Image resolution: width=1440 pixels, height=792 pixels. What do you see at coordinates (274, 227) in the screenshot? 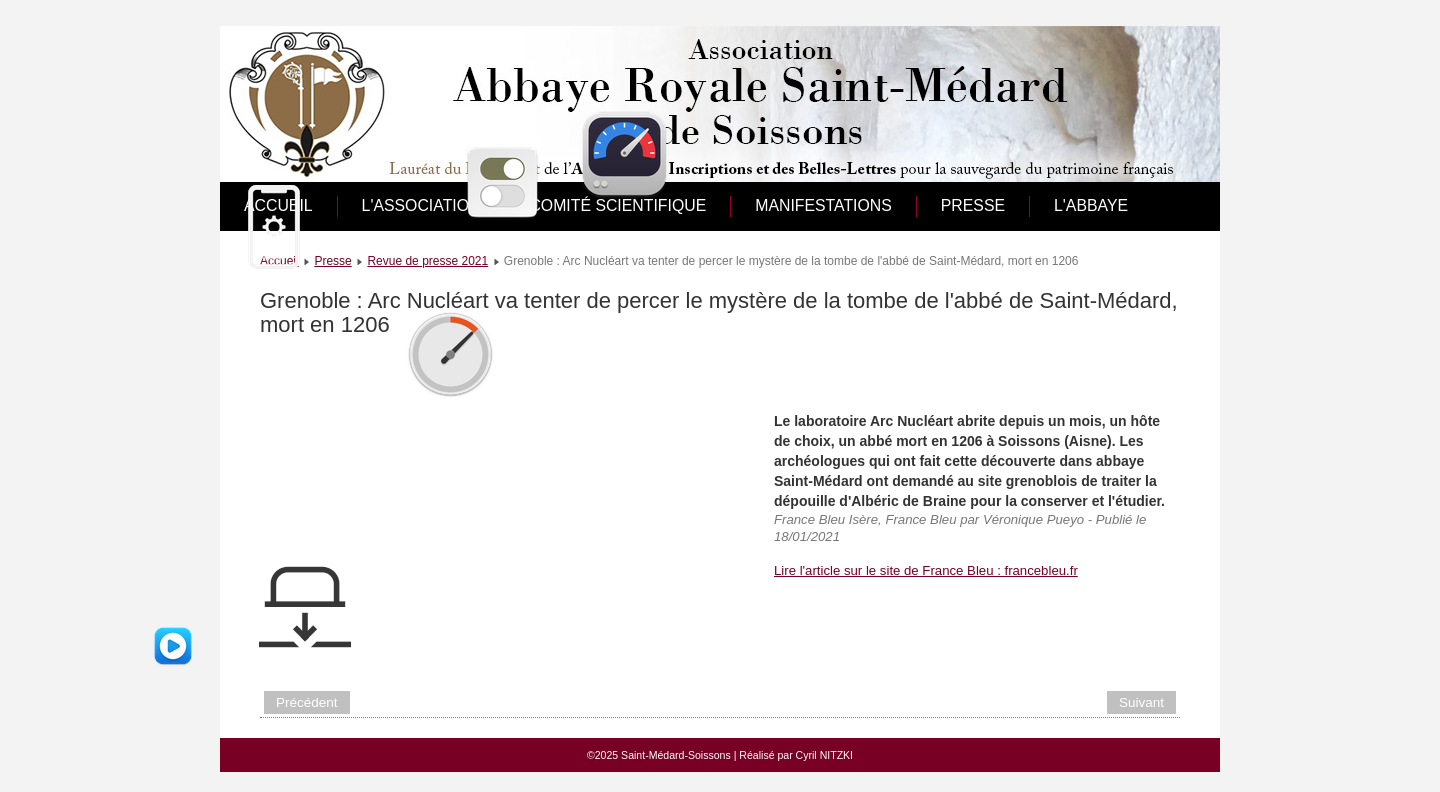
I see `indicates kde connect is running in the system tray` at bounding box center [274, 227].